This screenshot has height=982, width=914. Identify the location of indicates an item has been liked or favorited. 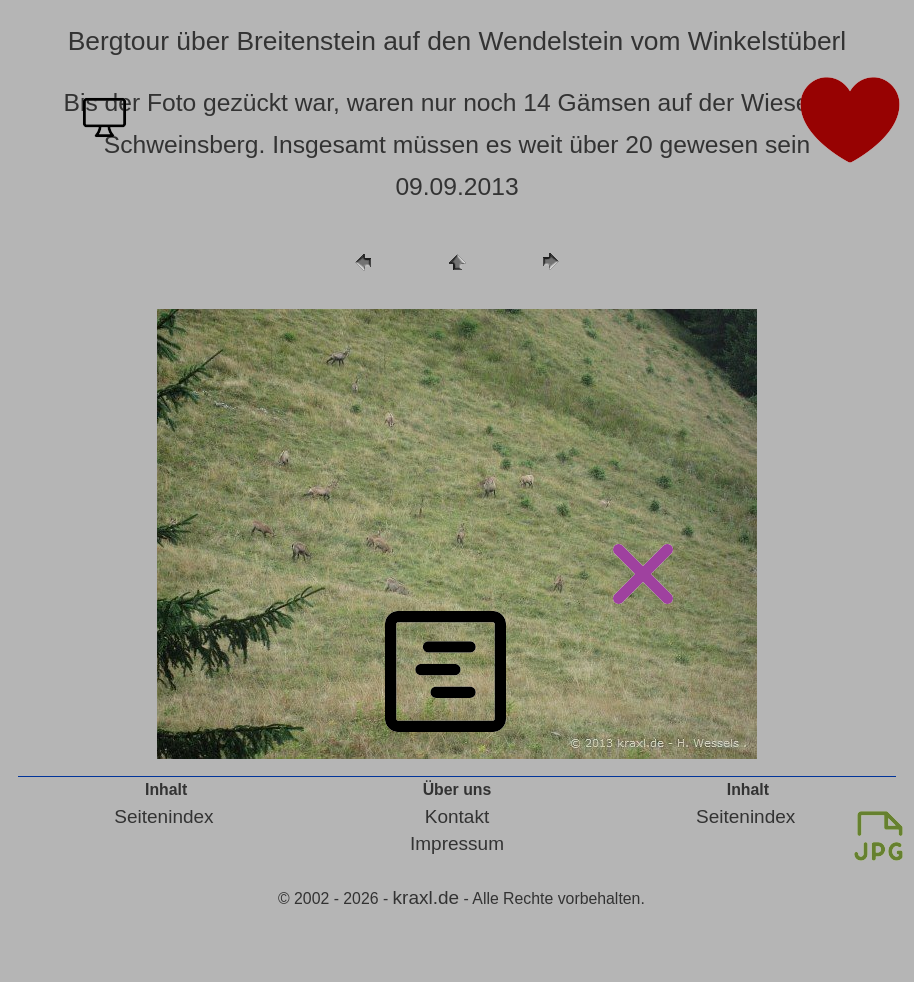
(850, 120).